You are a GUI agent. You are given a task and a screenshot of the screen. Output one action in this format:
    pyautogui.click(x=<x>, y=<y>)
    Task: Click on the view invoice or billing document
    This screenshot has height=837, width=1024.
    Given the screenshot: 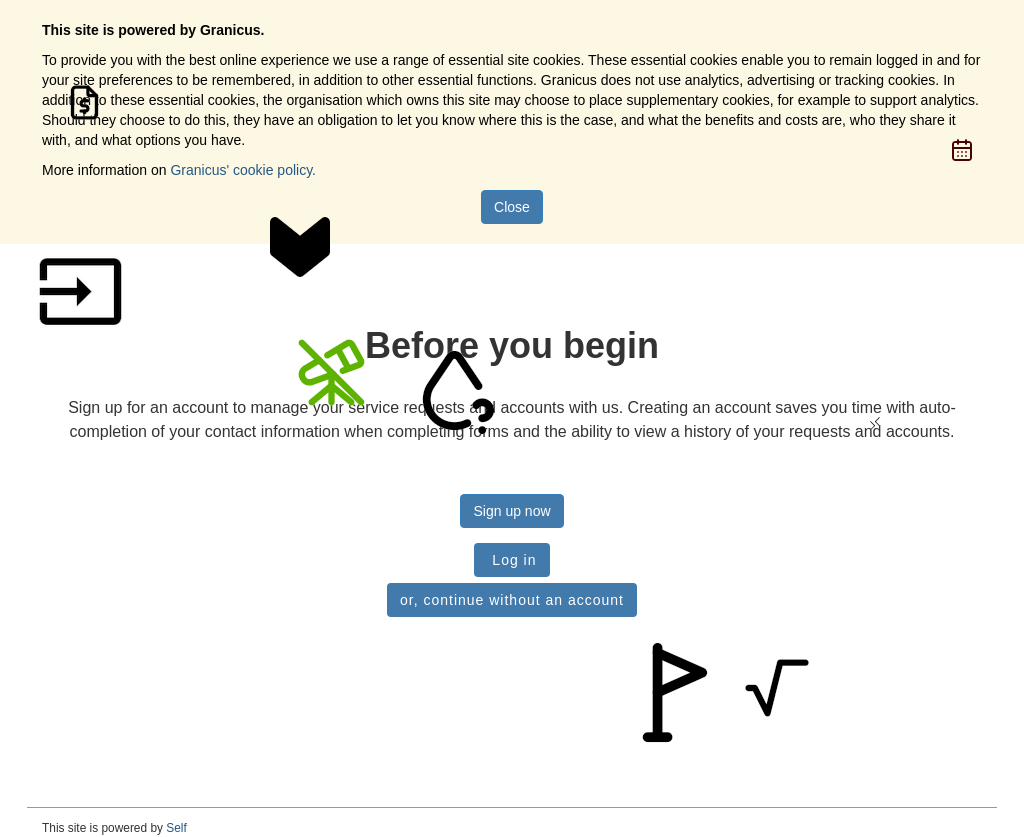 What is the action you would take?
    pyautogui.click(x=84, y=102)
    